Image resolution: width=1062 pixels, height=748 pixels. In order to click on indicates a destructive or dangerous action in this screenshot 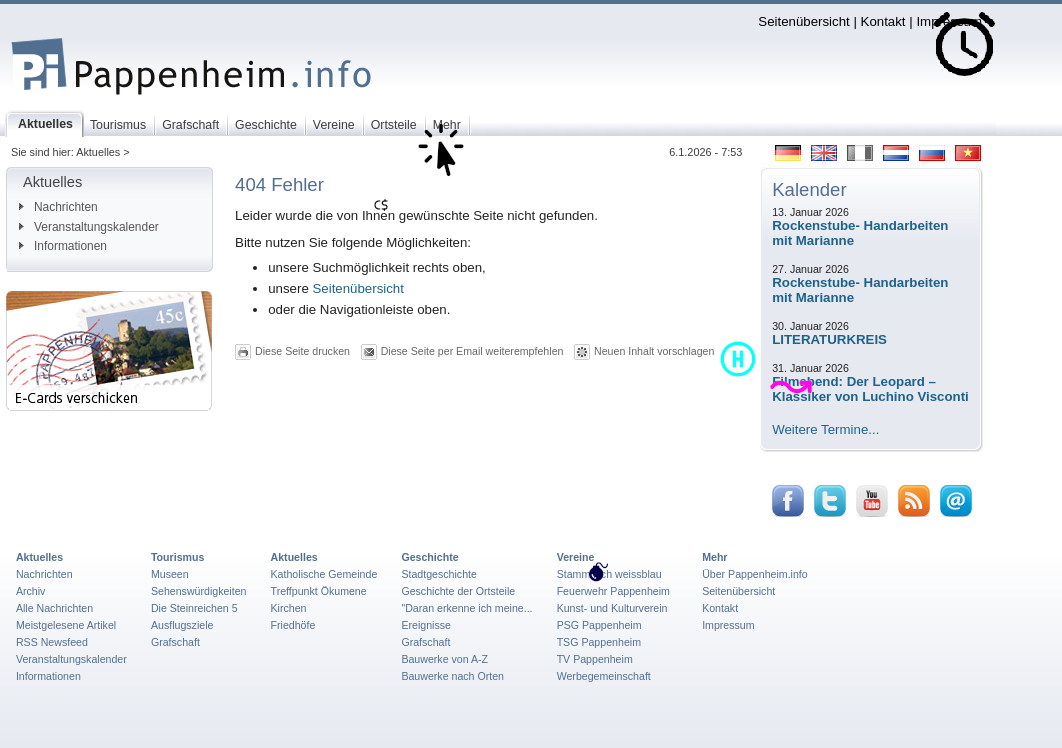, I will do `click(597, 571)`.